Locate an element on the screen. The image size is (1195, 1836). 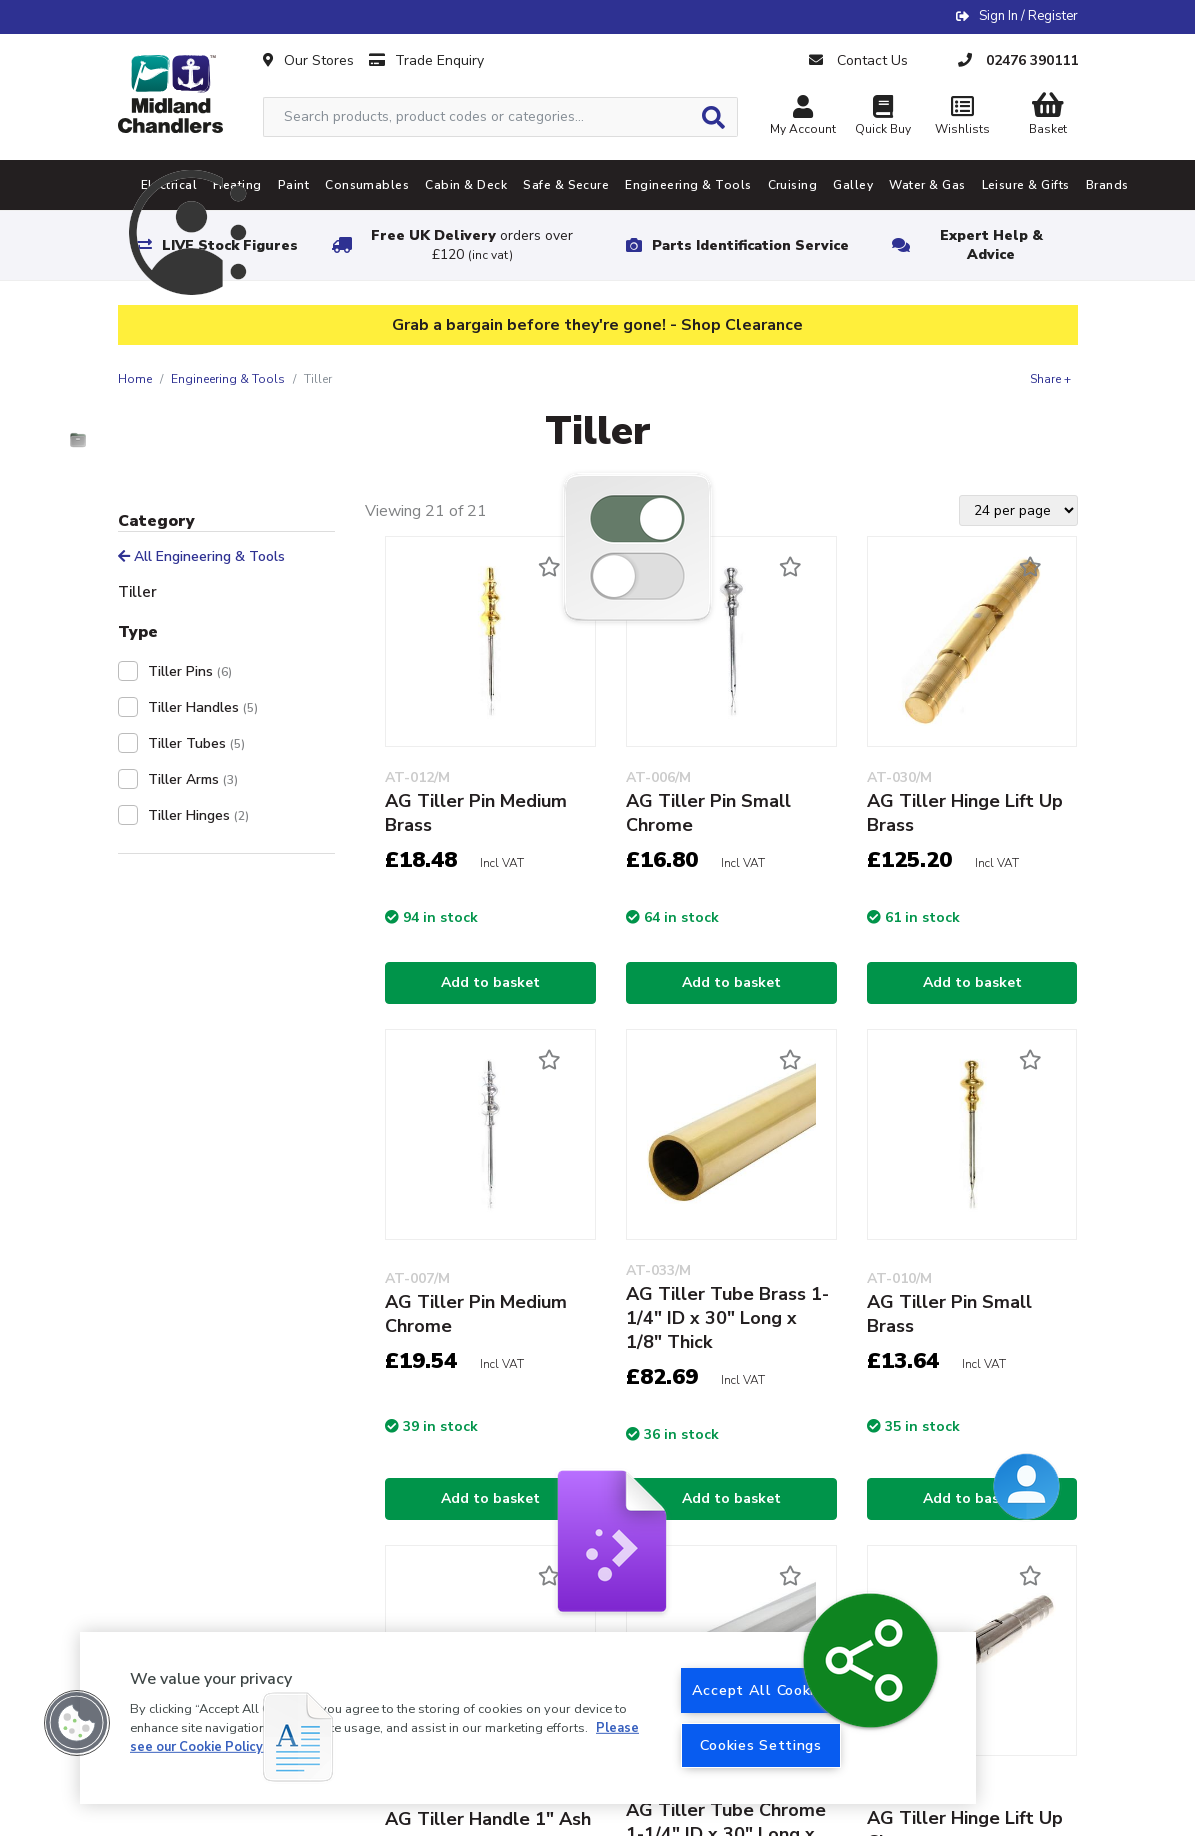
default user profile avatar is located at coordinates (1026, 1486).